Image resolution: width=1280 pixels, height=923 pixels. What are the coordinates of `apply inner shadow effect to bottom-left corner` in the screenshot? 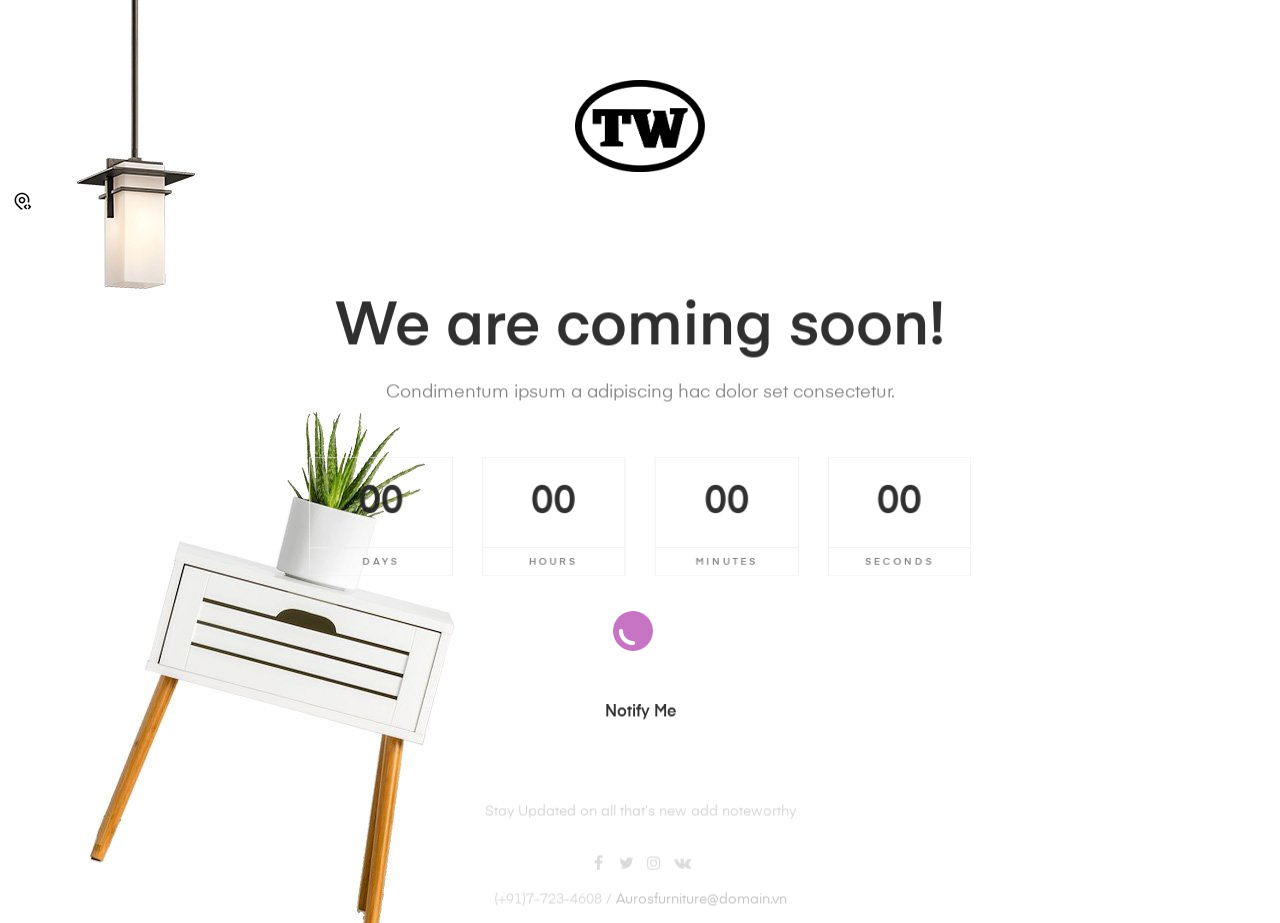 It's located at (633, 631).